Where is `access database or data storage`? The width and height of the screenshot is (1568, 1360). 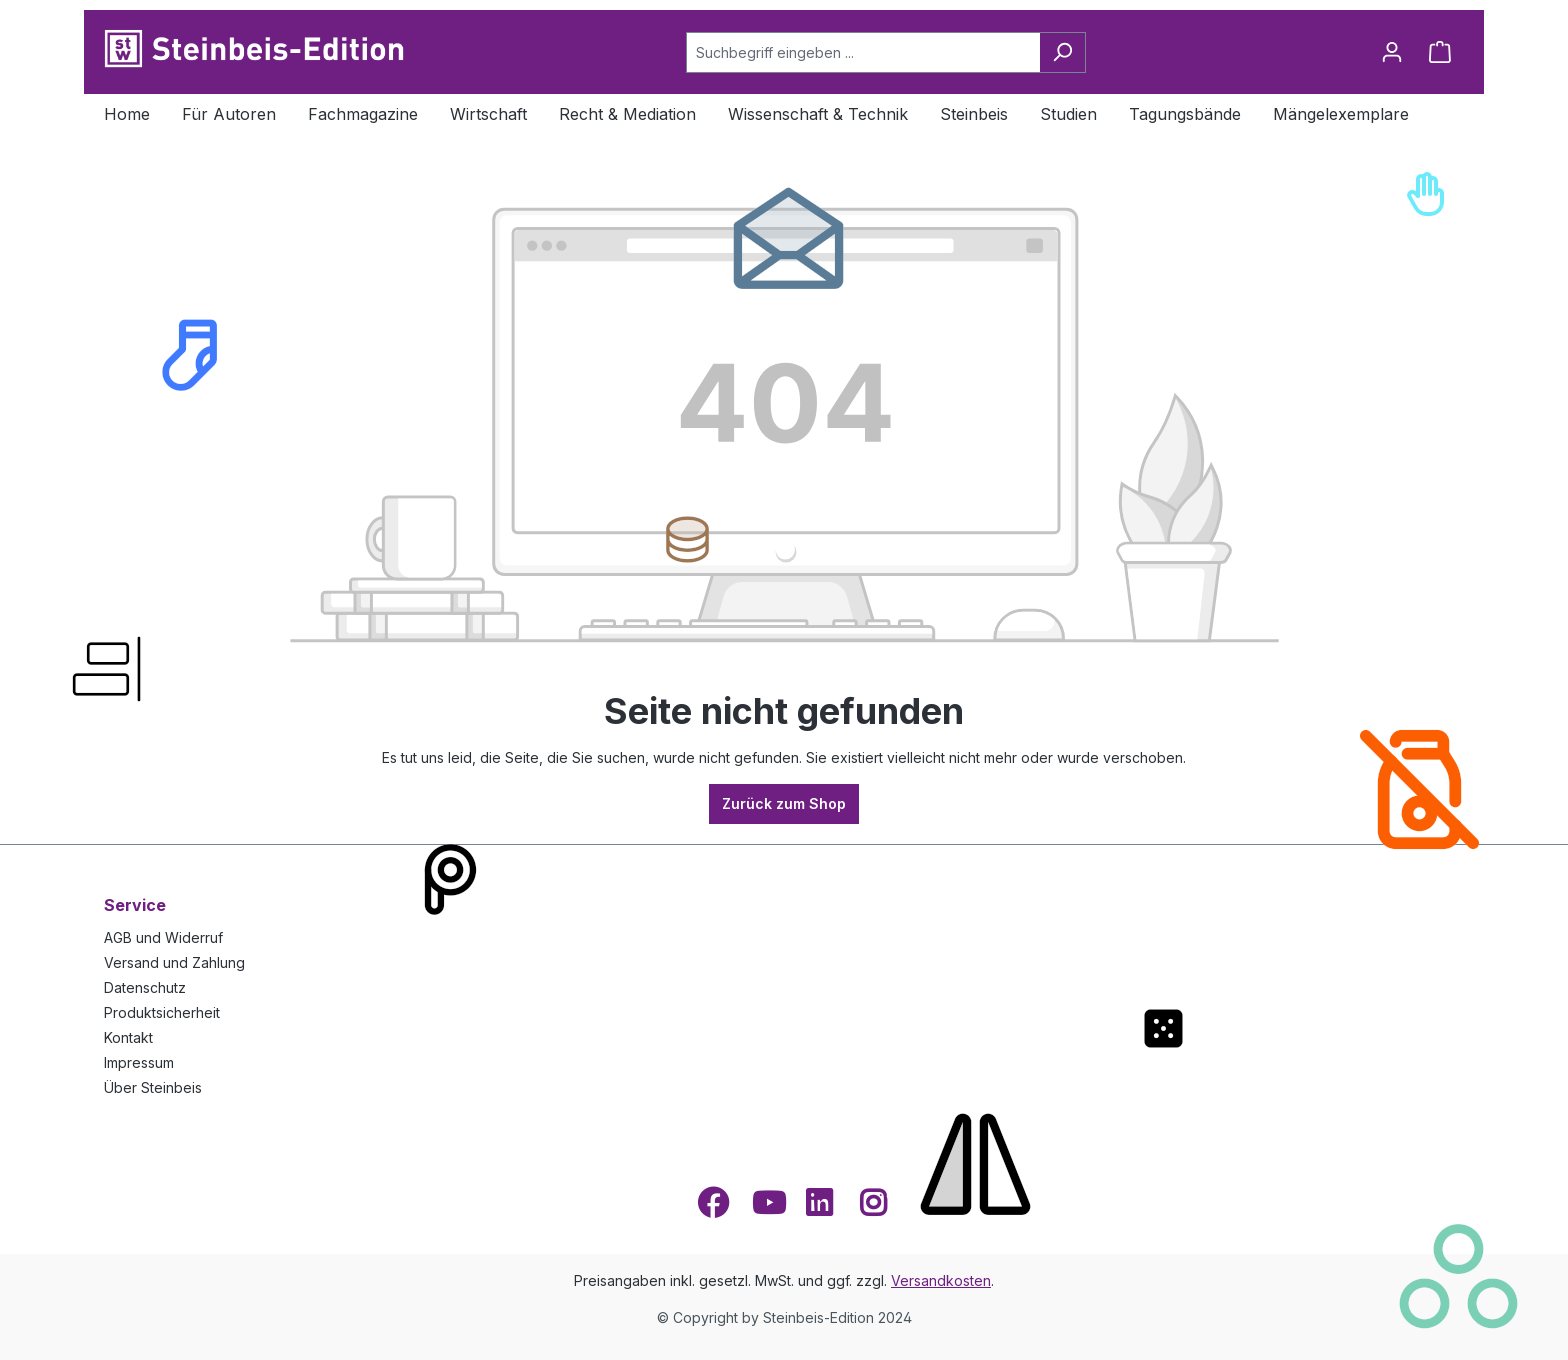 access database or data storage is located at coordinates (687, 539).